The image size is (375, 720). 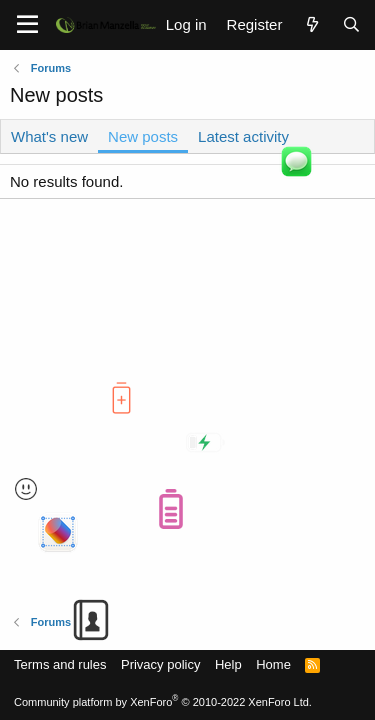 I want to click on open exhibit app for 3d model viewing, so click(x=58, y=532).